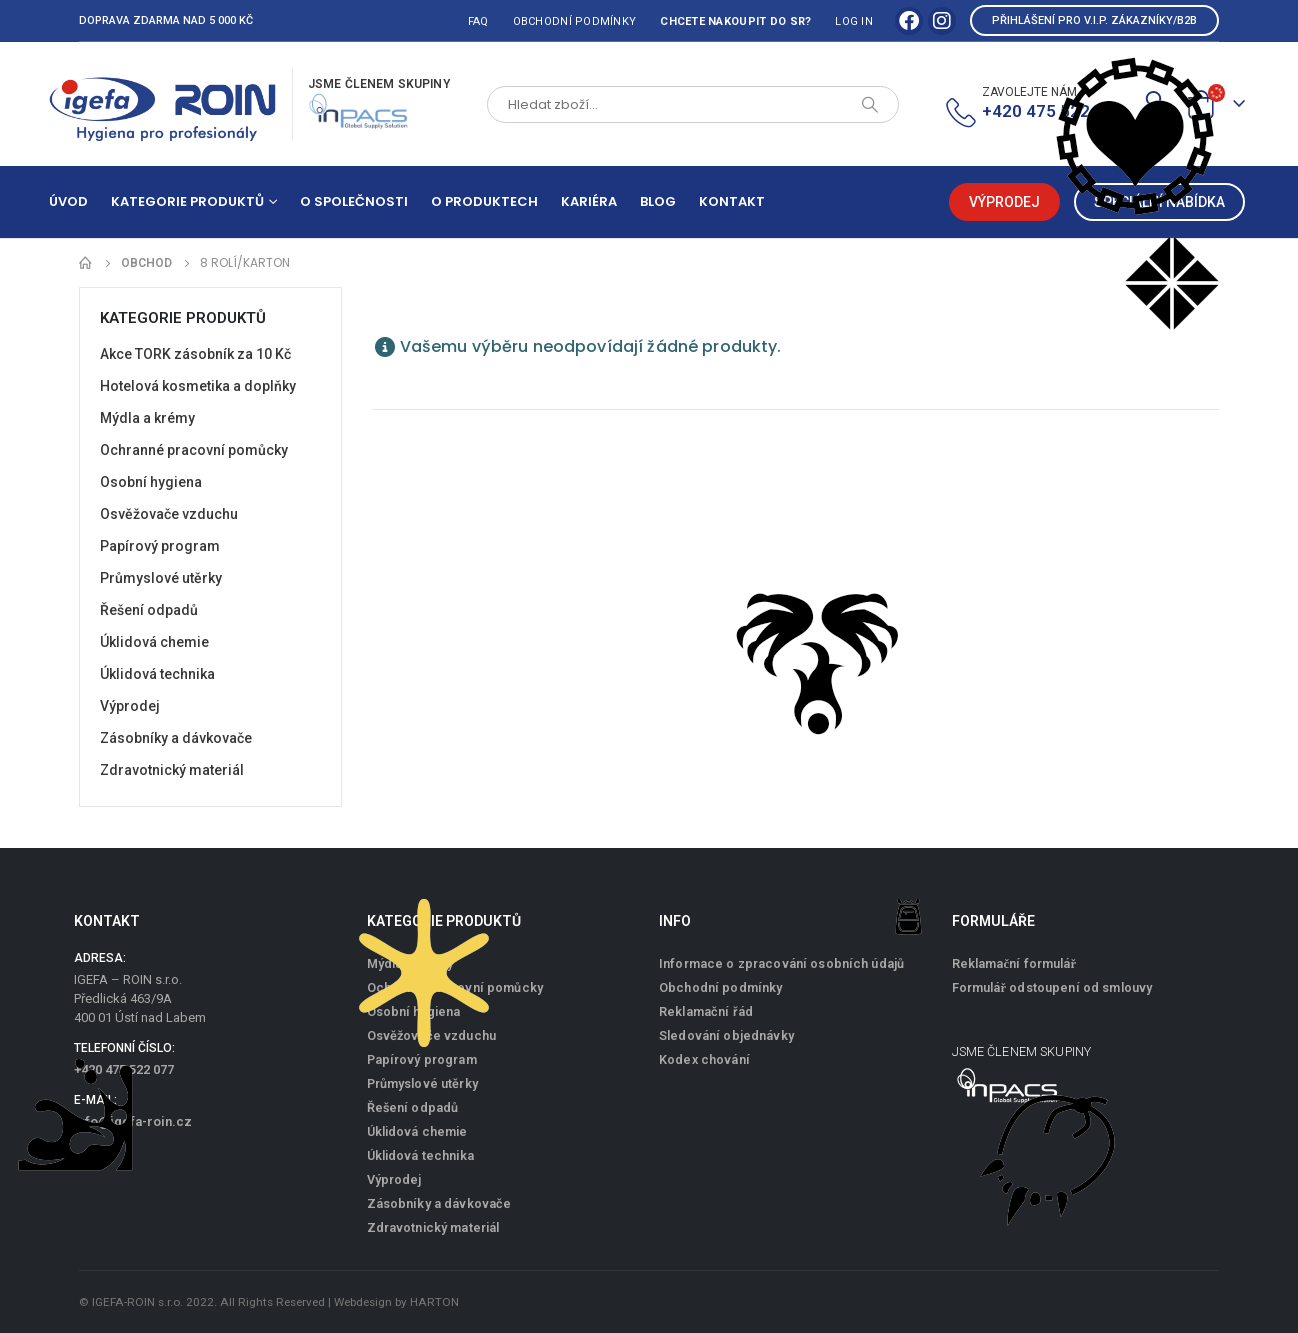 The image size is (1298, 1333). Describe the element at coordinates (1172, 283) in the screenshot. I see `toggle grid or quadrant view` at that location.